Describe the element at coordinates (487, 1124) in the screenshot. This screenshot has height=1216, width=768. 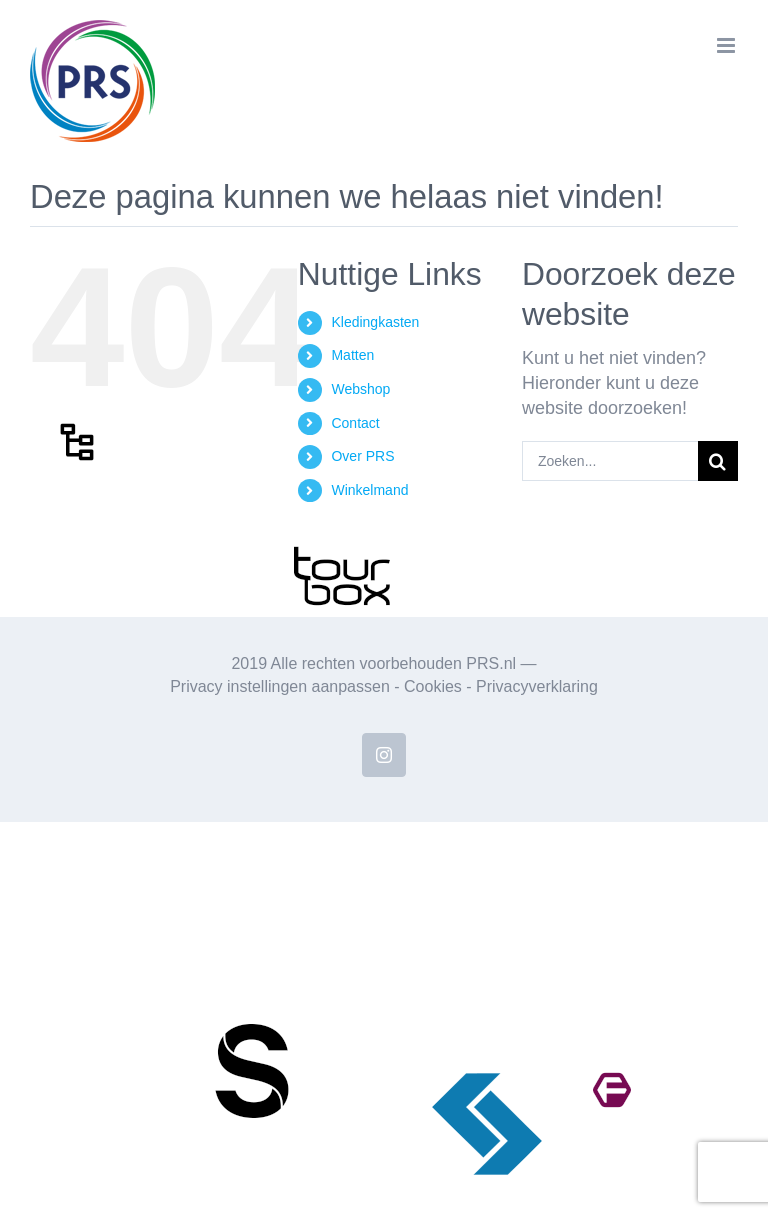
I see `visit the CSS Design Awards website` at that location.